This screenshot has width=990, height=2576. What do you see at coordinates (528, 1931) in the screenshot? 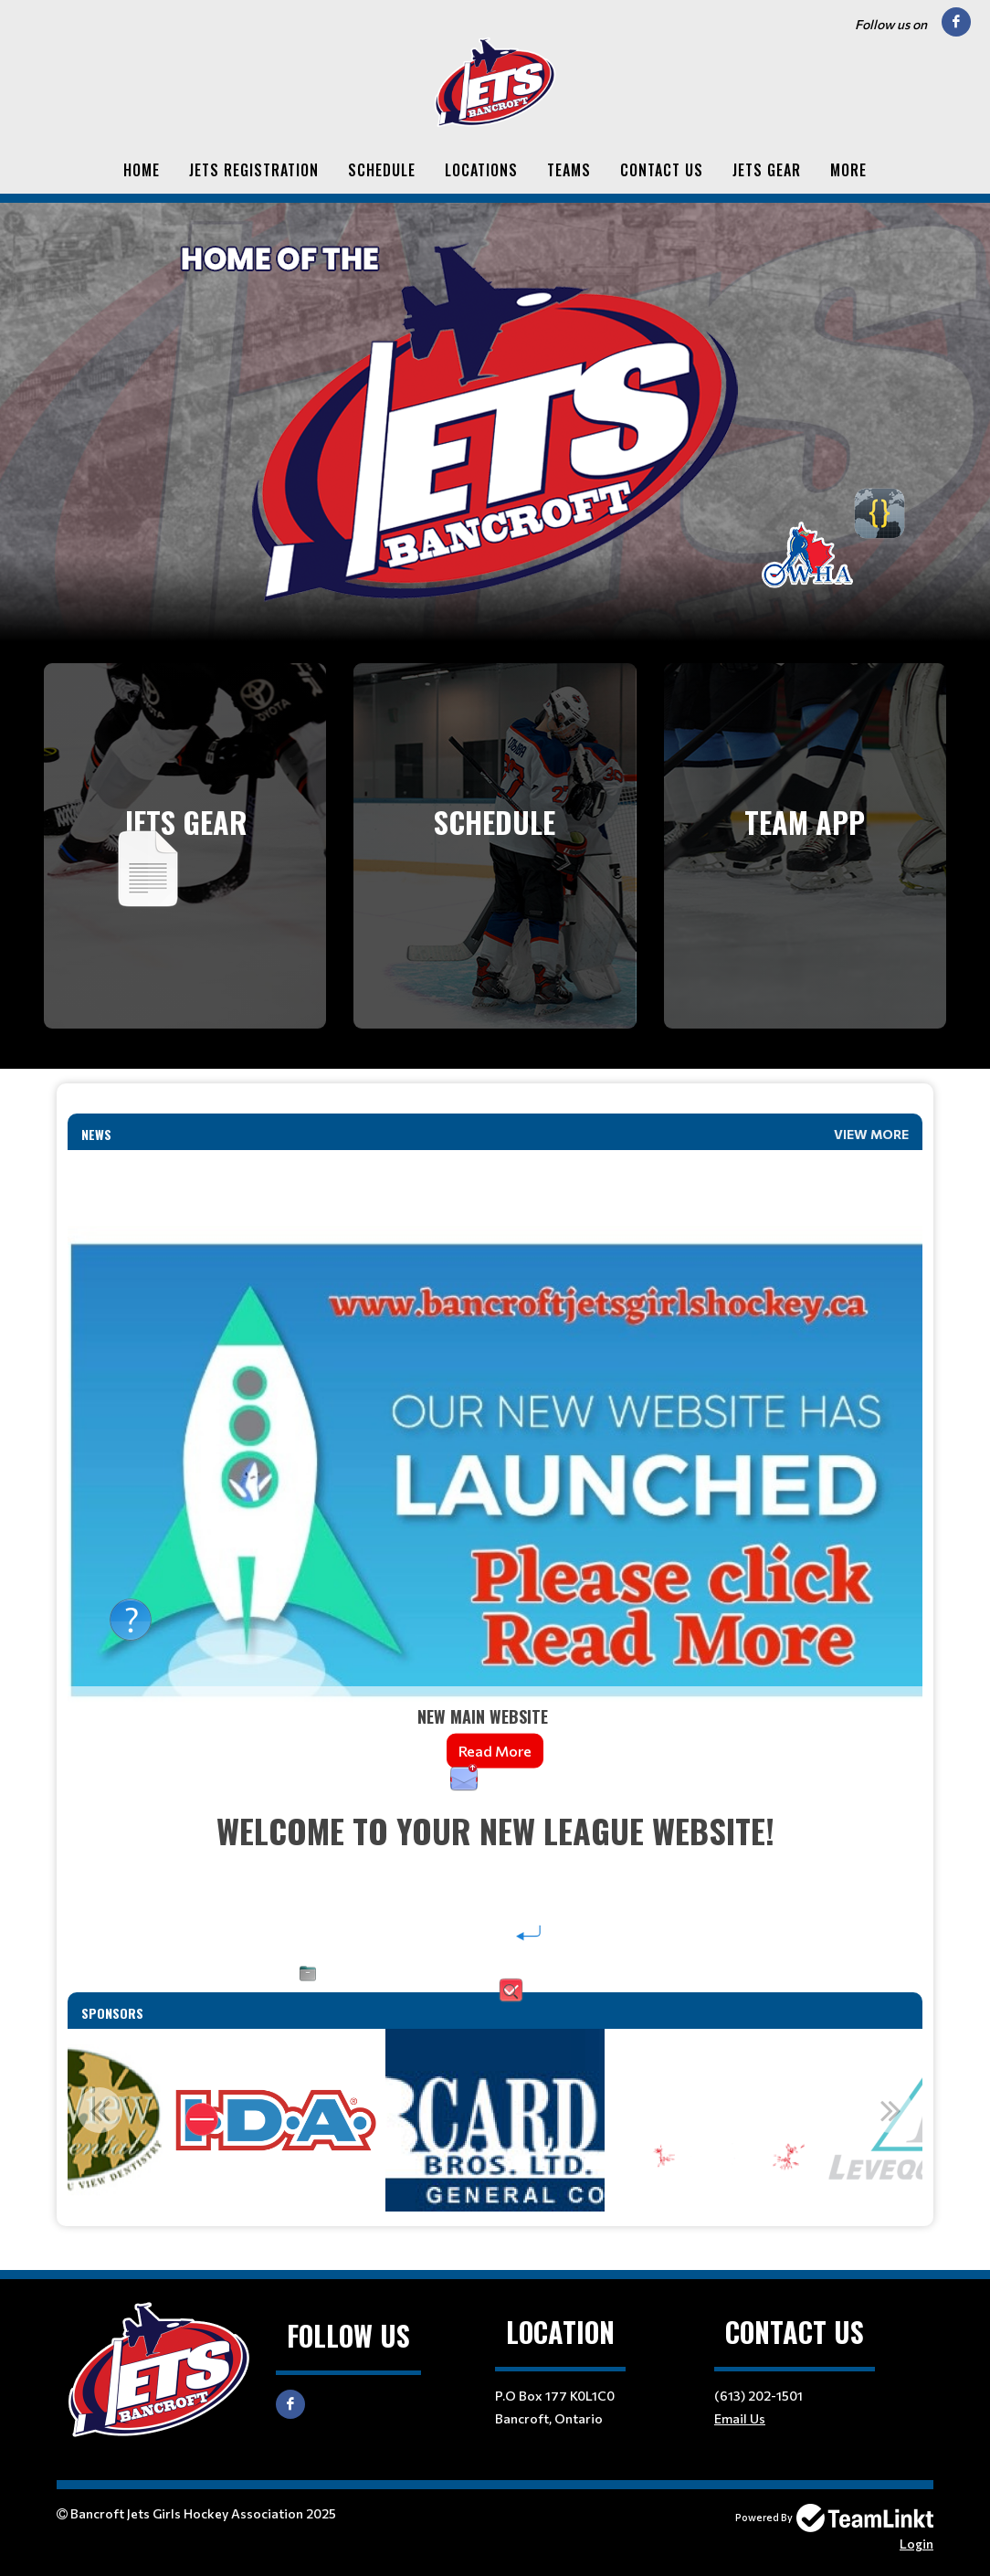
I see `reply to this email` at bounding box center [528, 1931].